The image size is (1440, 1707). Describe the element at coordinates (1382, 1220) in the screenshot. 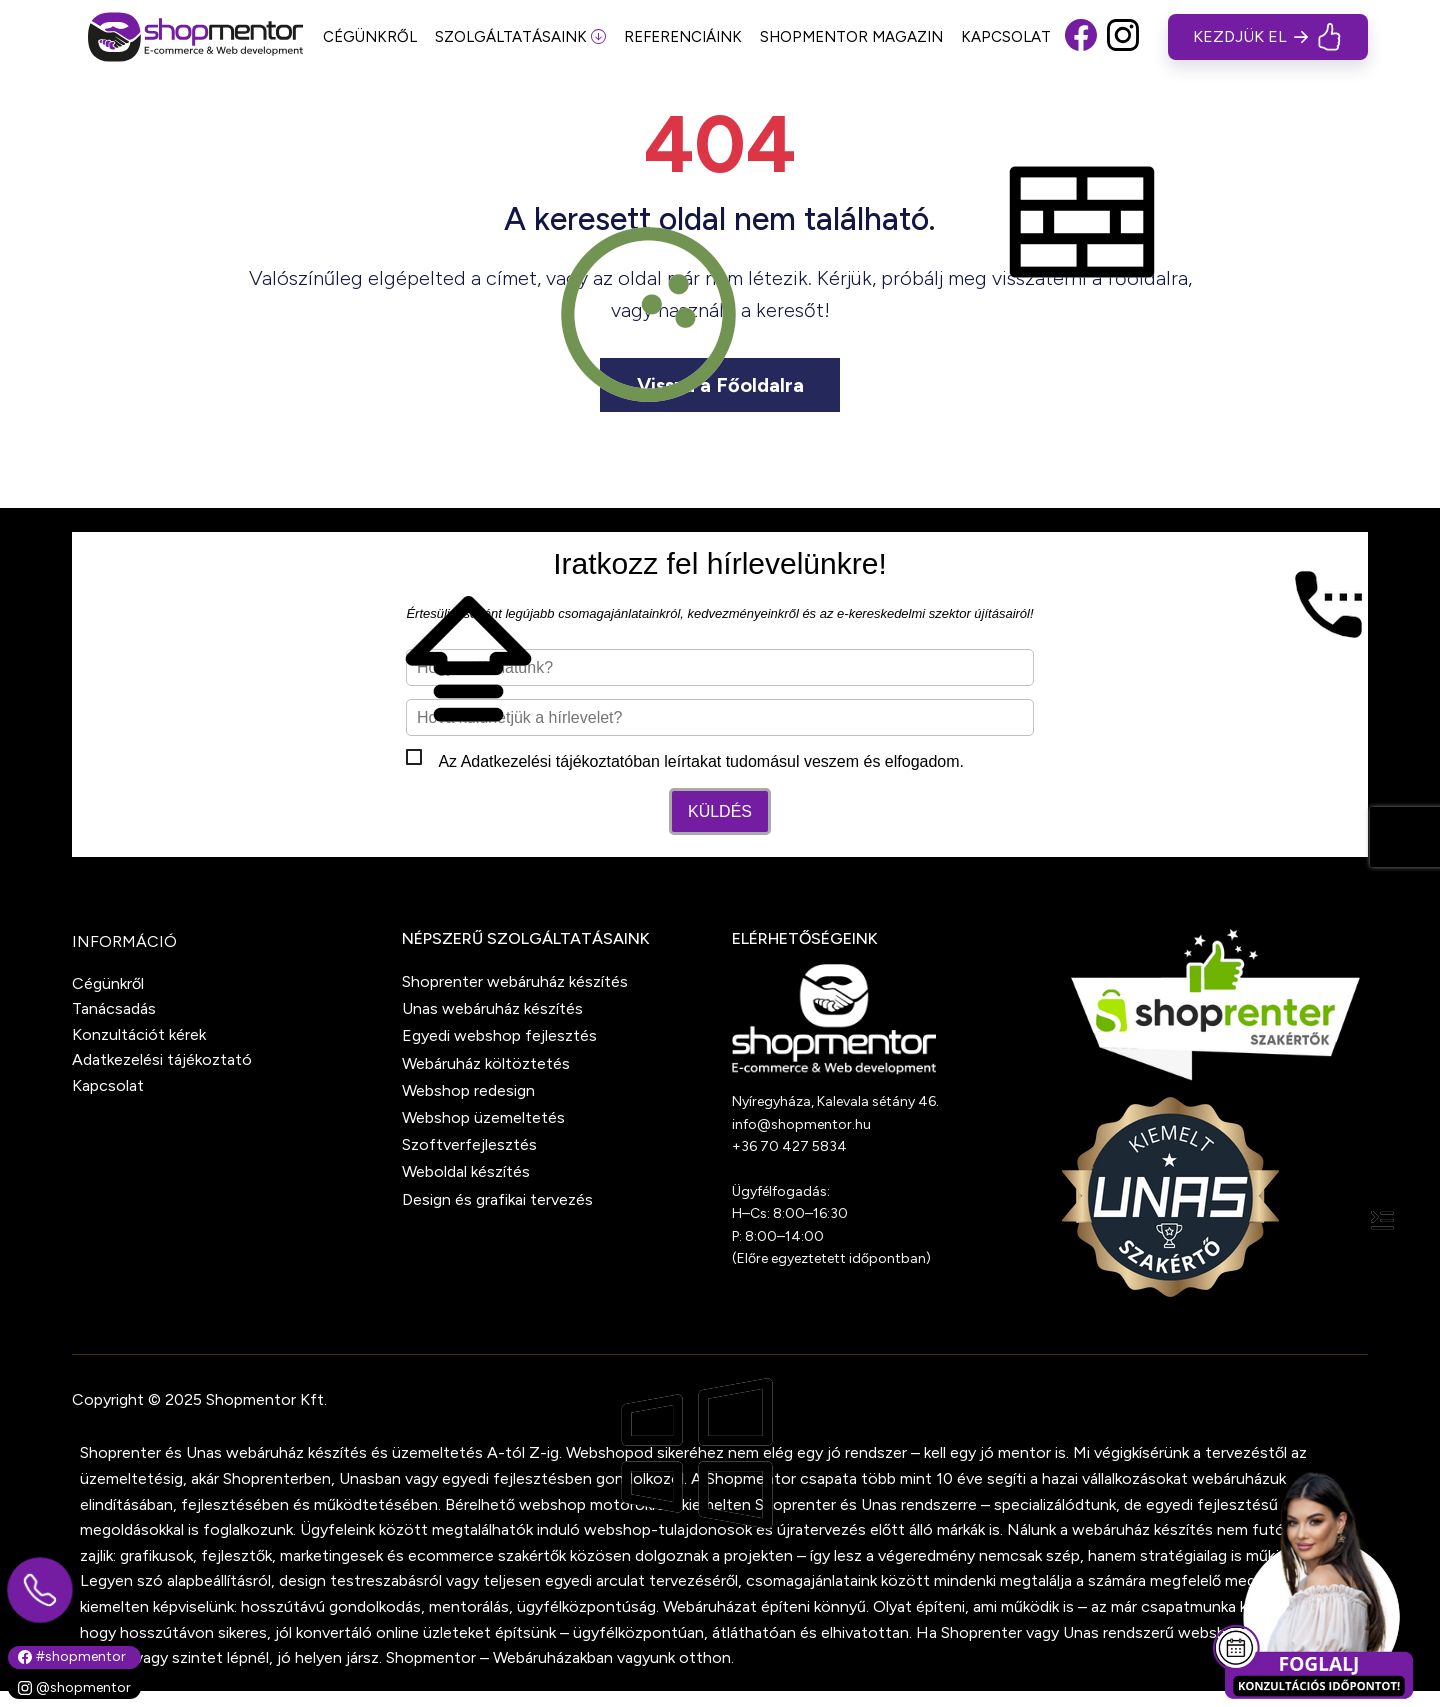

I see `increase text indentation` at that location.